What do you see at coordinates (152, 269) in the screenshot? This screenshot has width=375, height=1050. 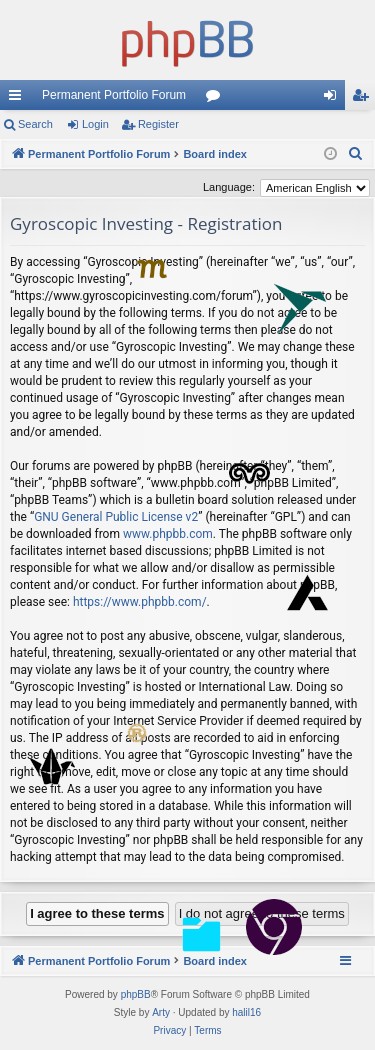 I see `open mojeek search engine` at bounding box center [152, 269].